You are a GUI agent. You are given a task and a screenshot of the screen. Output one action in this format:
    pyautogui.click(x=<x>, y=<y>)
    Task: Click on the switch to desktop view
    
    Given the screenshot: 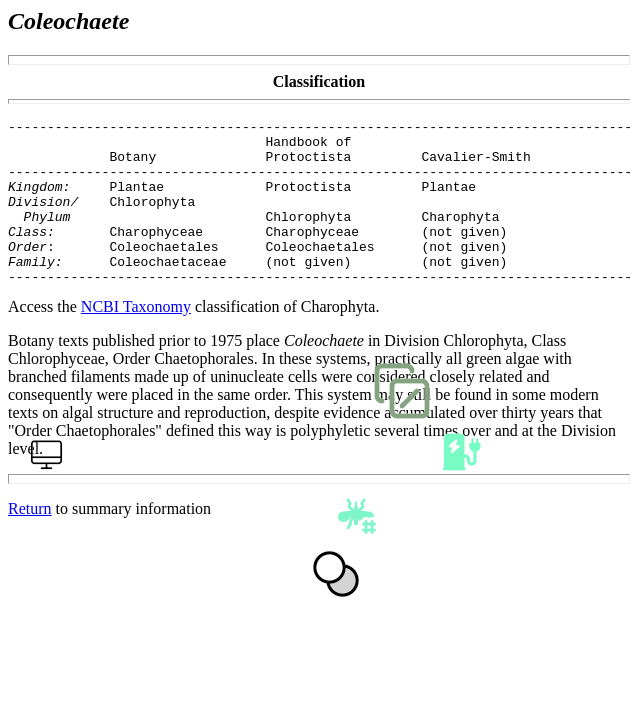 What is the action you would take?
    pyautogui.click(x=46, y=453)
    